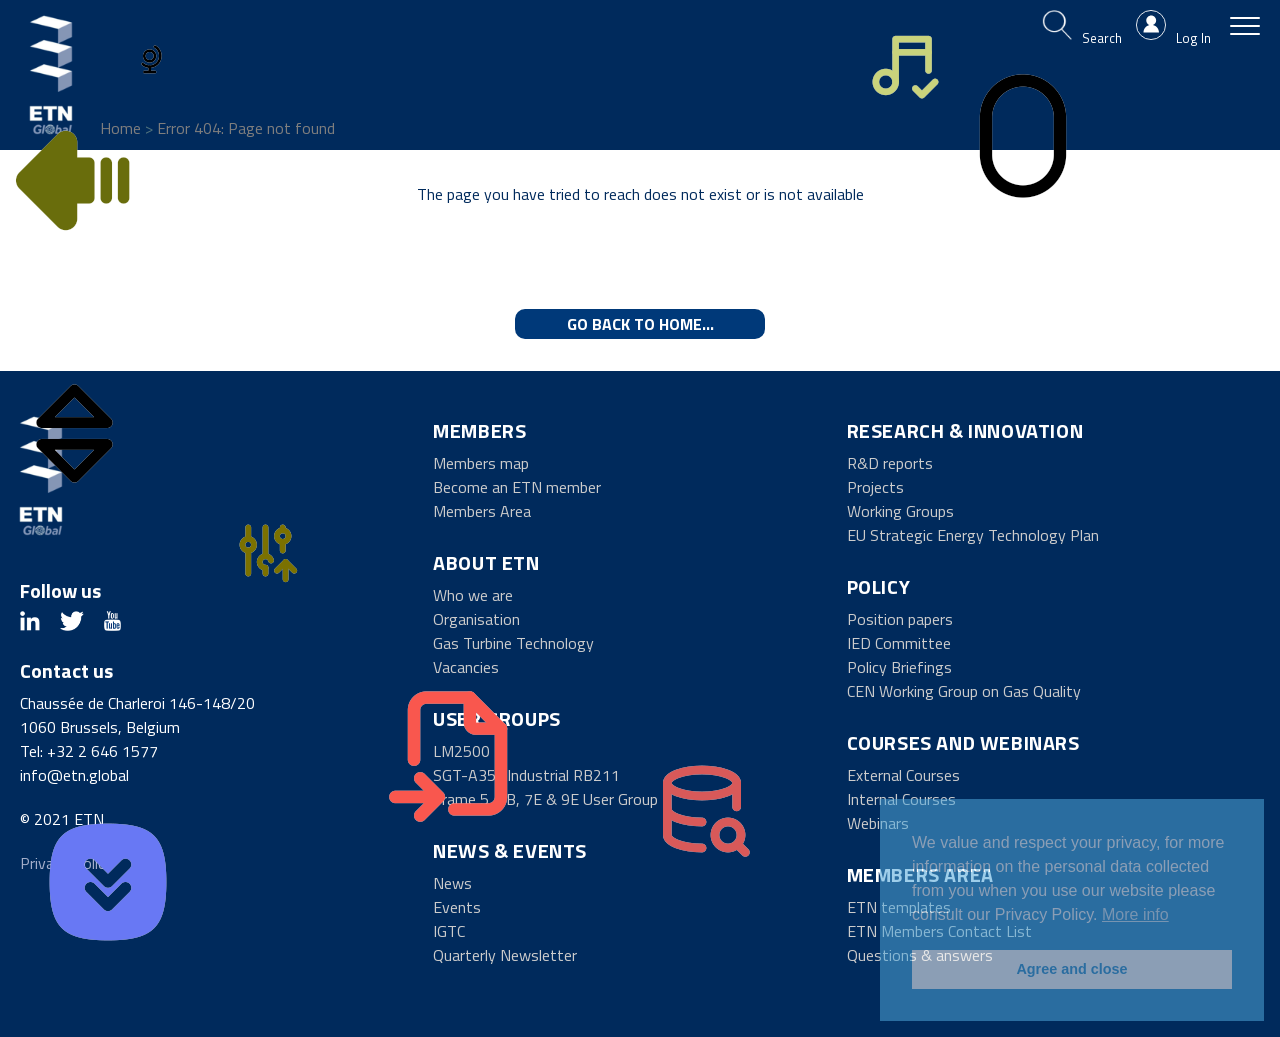 The image size is (1280, 1037). I want to click on access medication or pharmacy features, so click(1023, 136).